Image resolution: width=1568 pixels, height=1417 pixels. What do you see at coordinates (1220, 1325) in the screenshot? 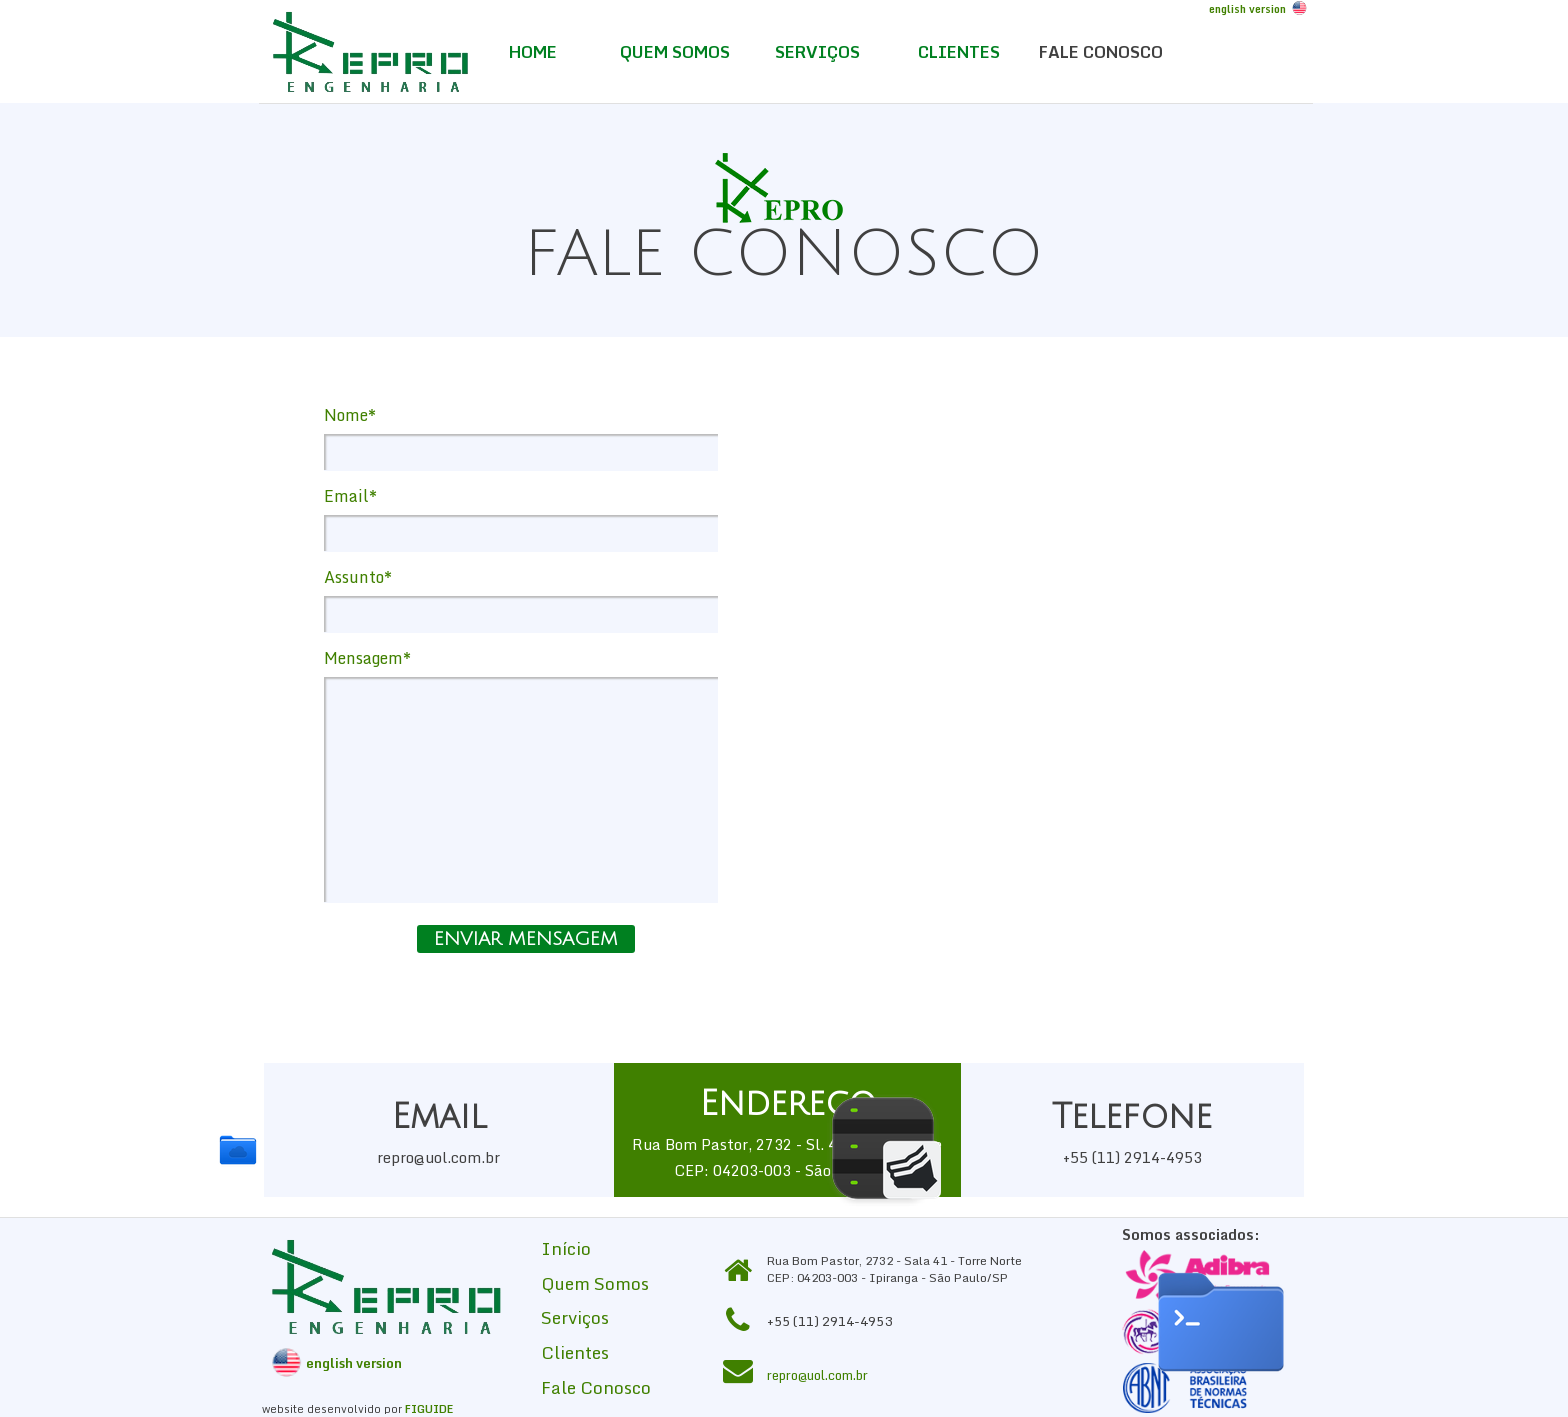
I see `open folder containing powershell scripts` at bounding box center [1220, 1325].